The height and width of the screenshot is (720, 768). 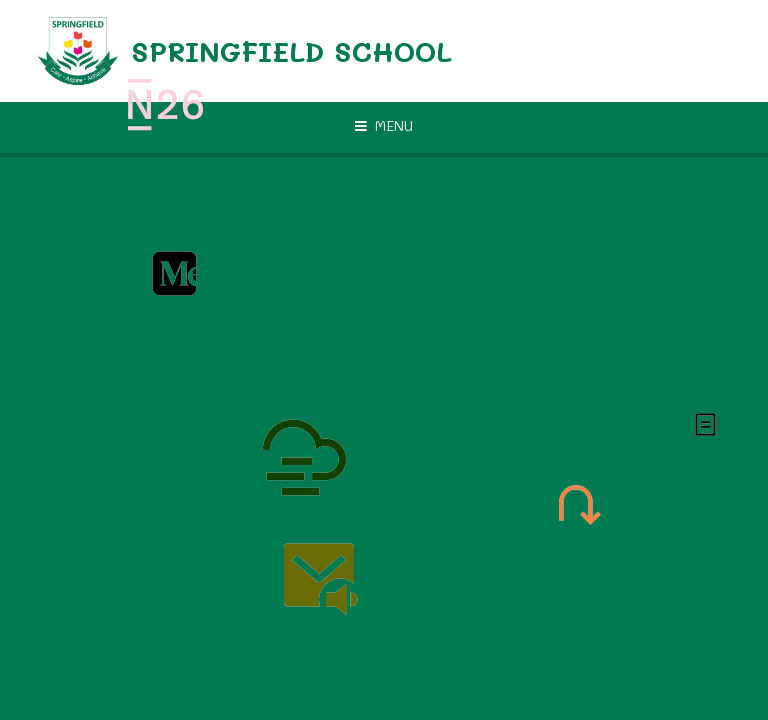 I want to click on view current wind conditions, so click(x=304, y=457).